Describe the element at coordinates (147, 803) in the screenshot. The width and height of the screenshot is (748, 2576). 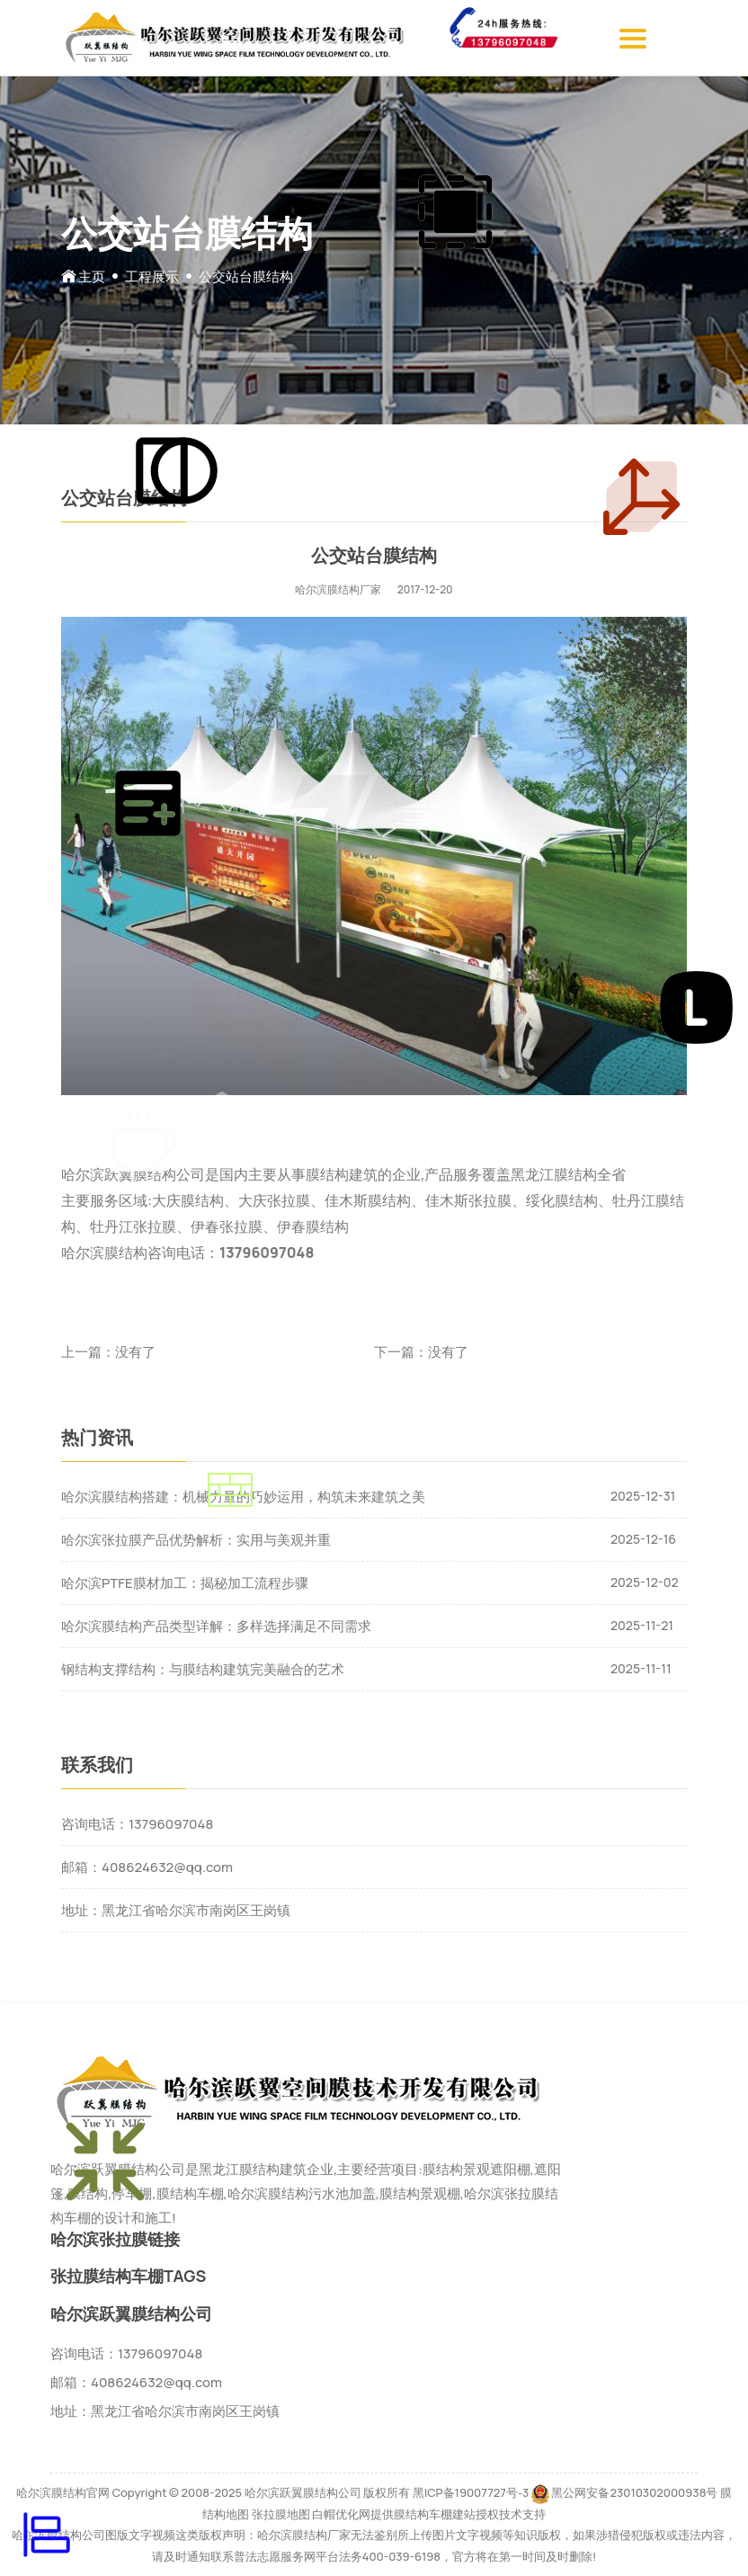
I see `add a new item to the list` at that location.